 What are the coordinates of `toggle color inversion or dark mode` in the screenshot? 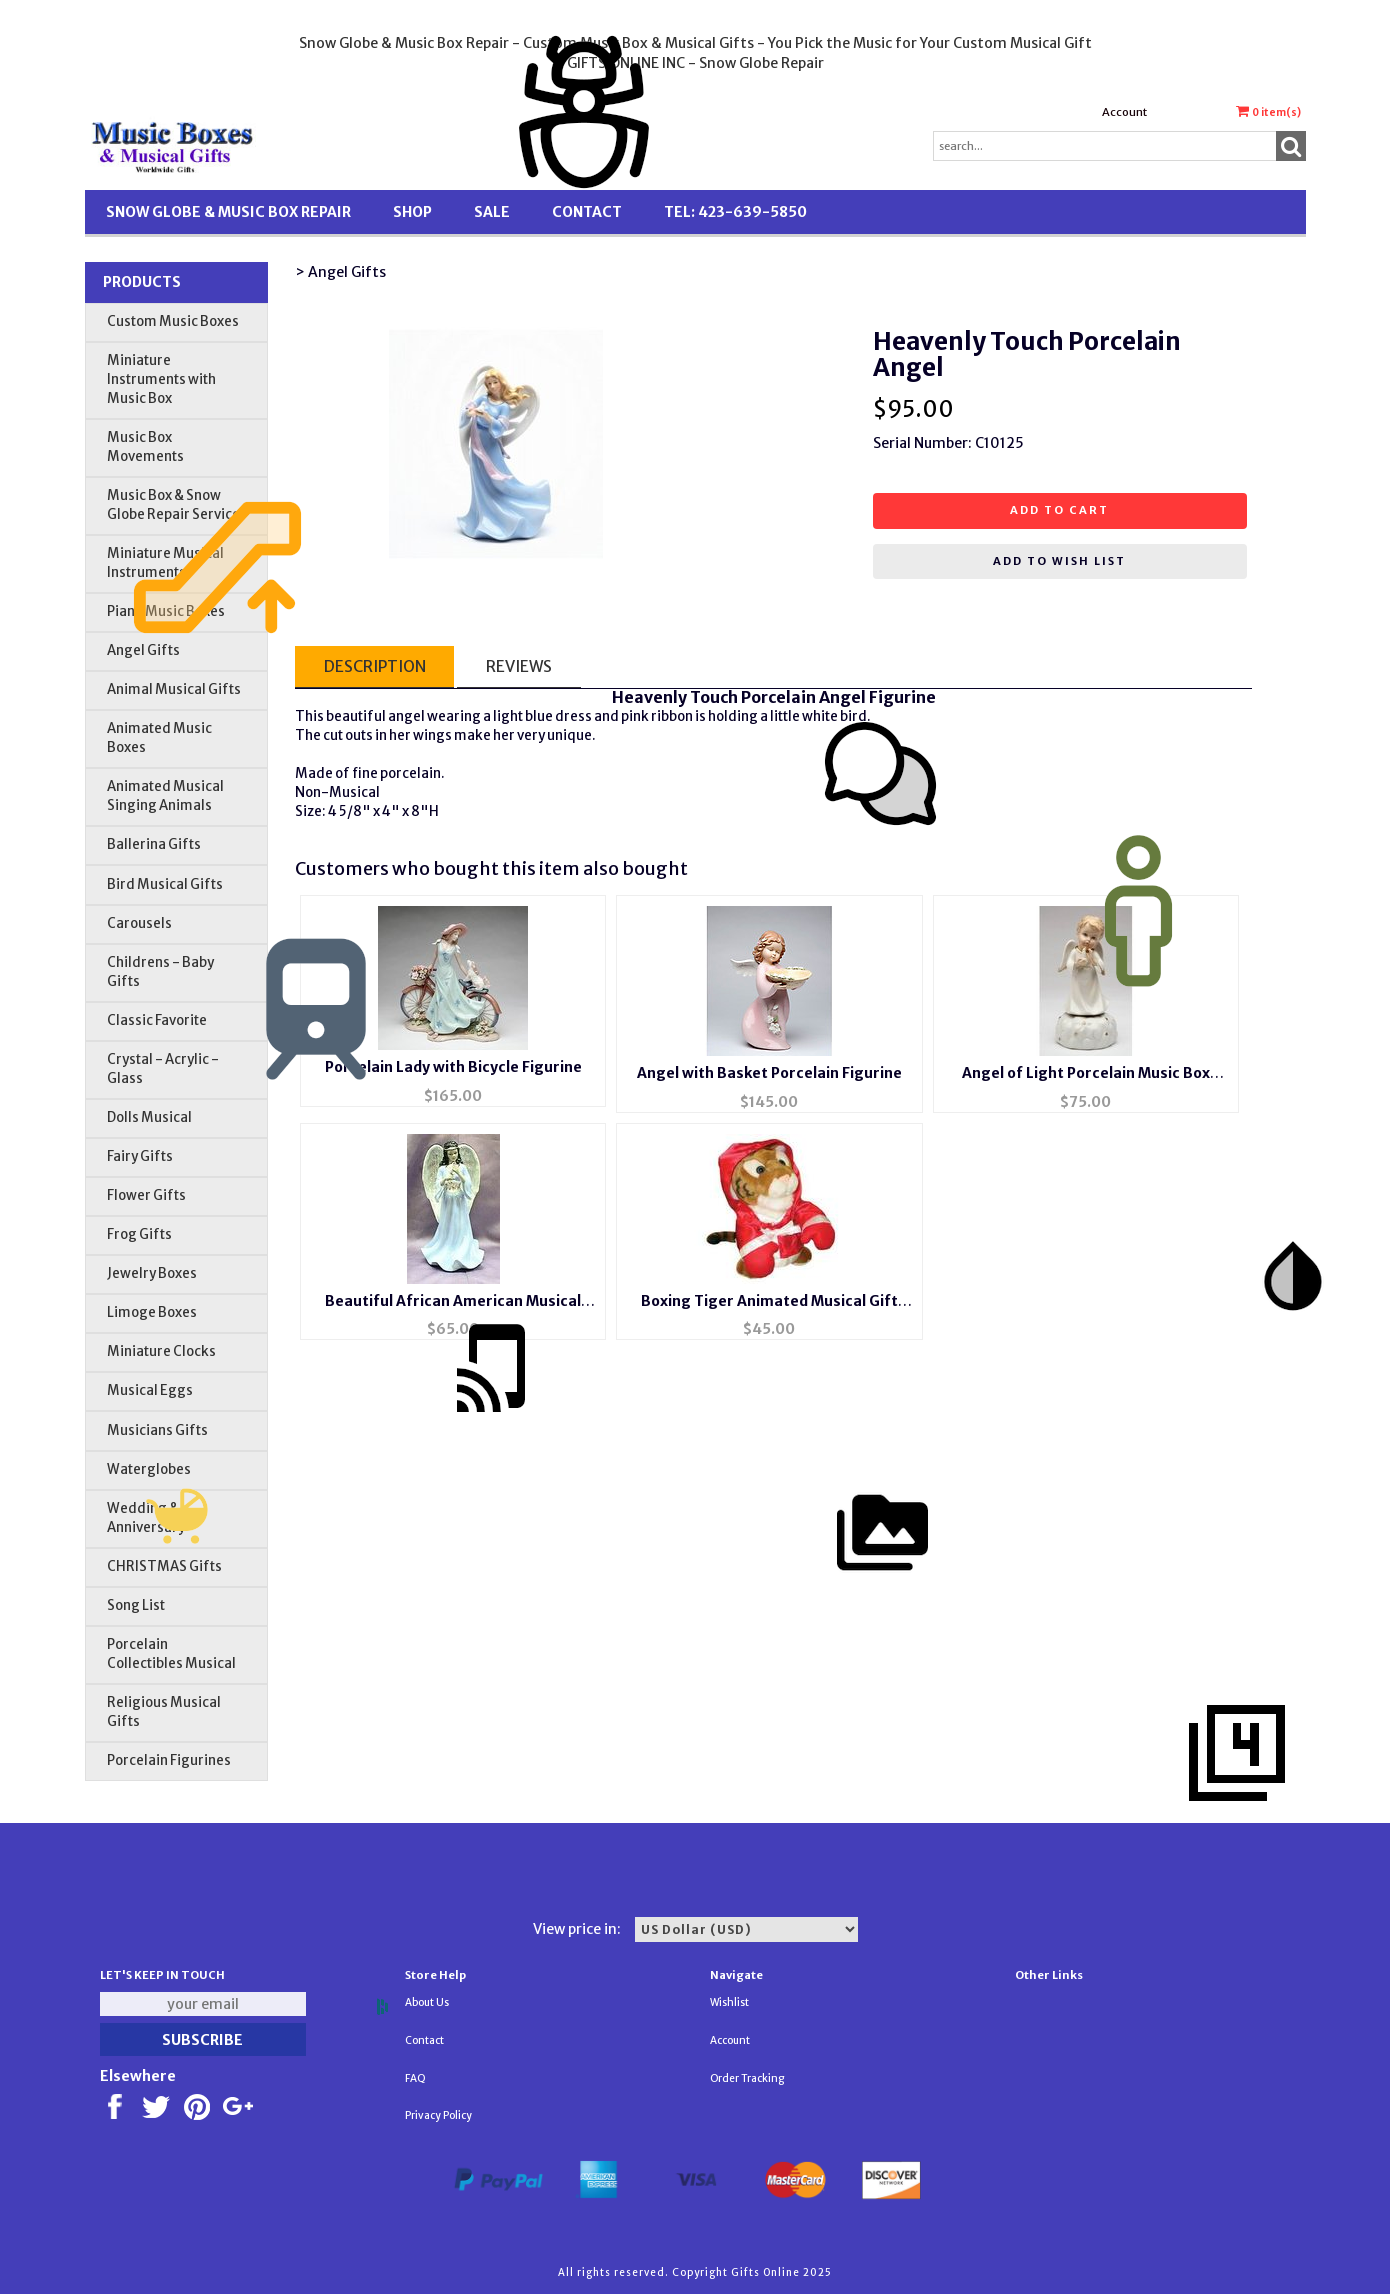 It's located at (1293, 1276).